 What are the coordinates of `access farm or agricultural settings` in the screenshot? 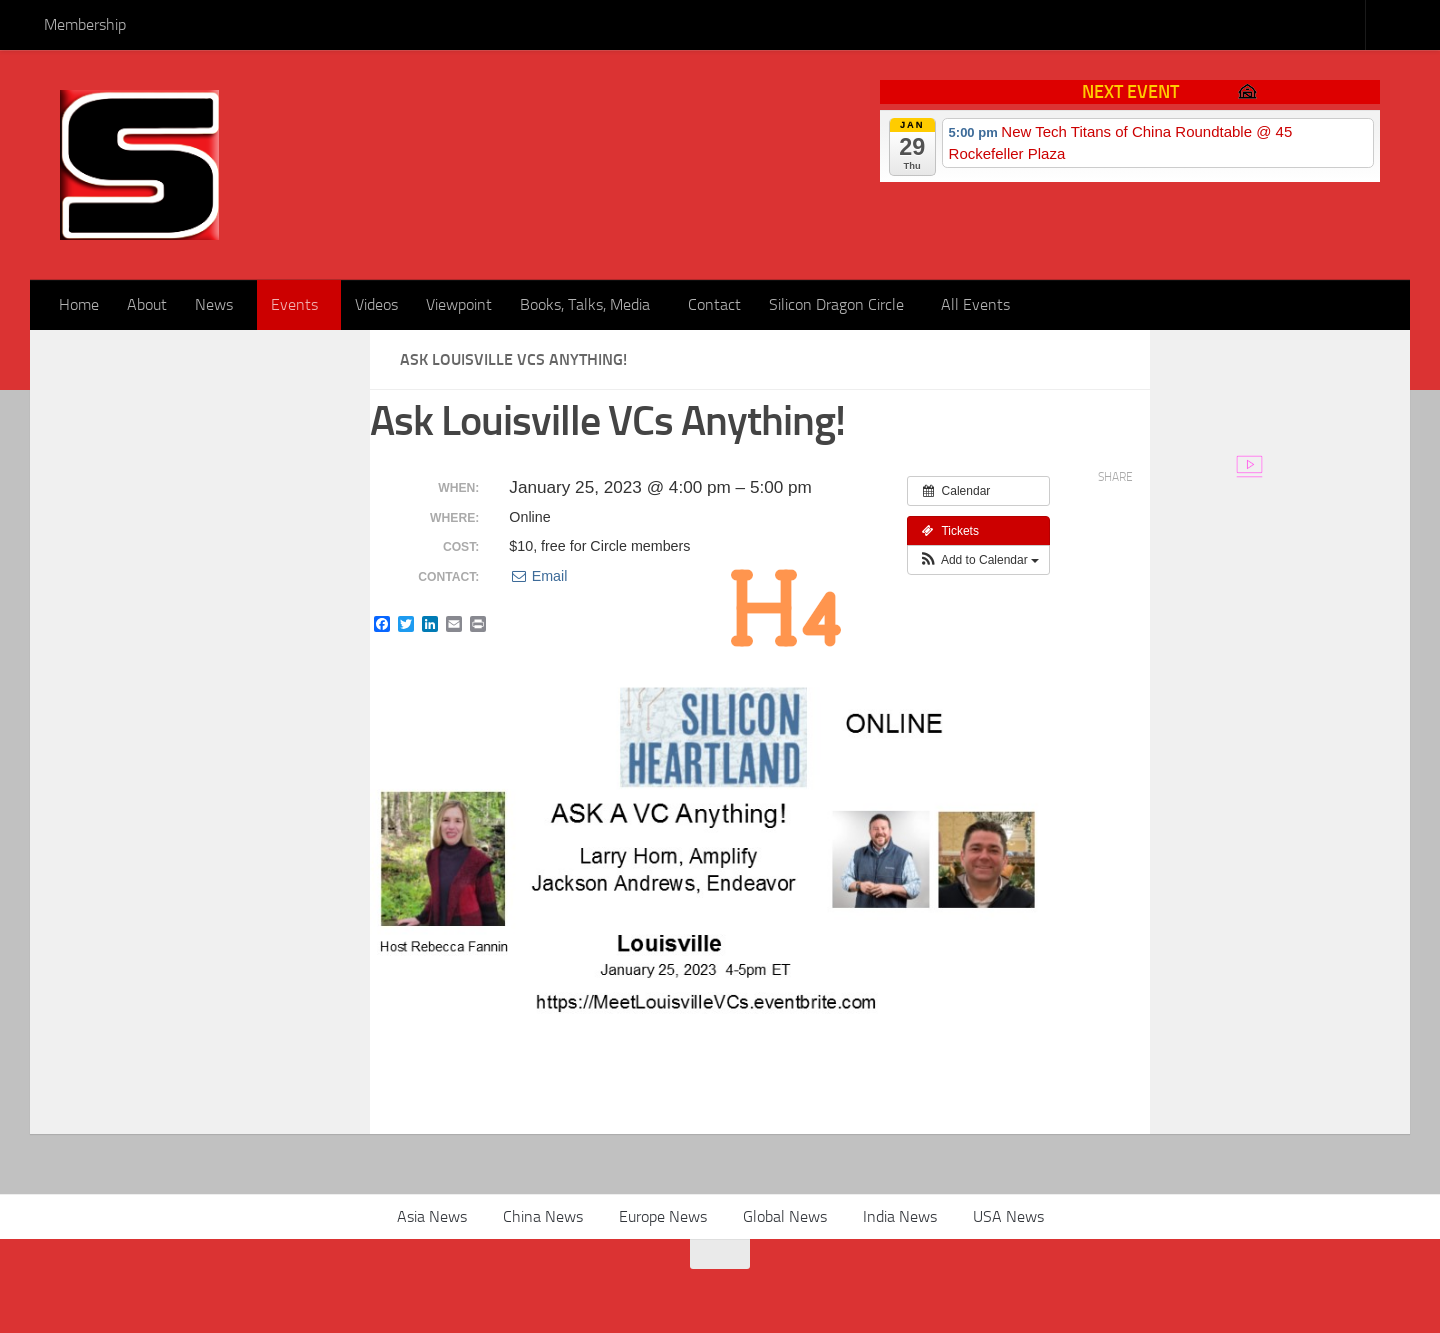 It's located at (1247, 92).